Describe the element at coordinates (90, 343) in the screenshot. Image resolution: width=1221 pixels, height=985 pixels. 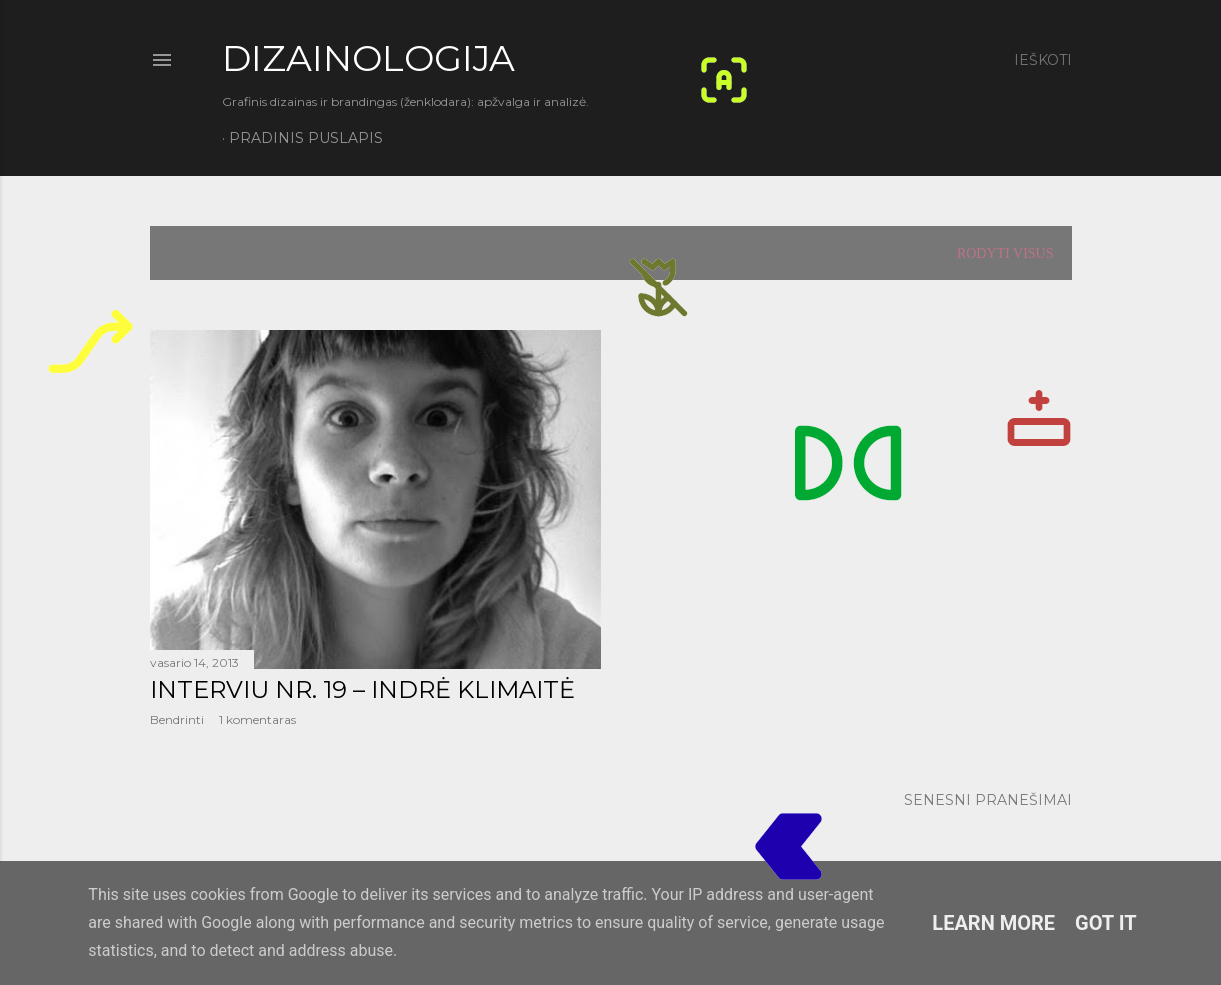
I see `indicates upward trend or growth` at that location.